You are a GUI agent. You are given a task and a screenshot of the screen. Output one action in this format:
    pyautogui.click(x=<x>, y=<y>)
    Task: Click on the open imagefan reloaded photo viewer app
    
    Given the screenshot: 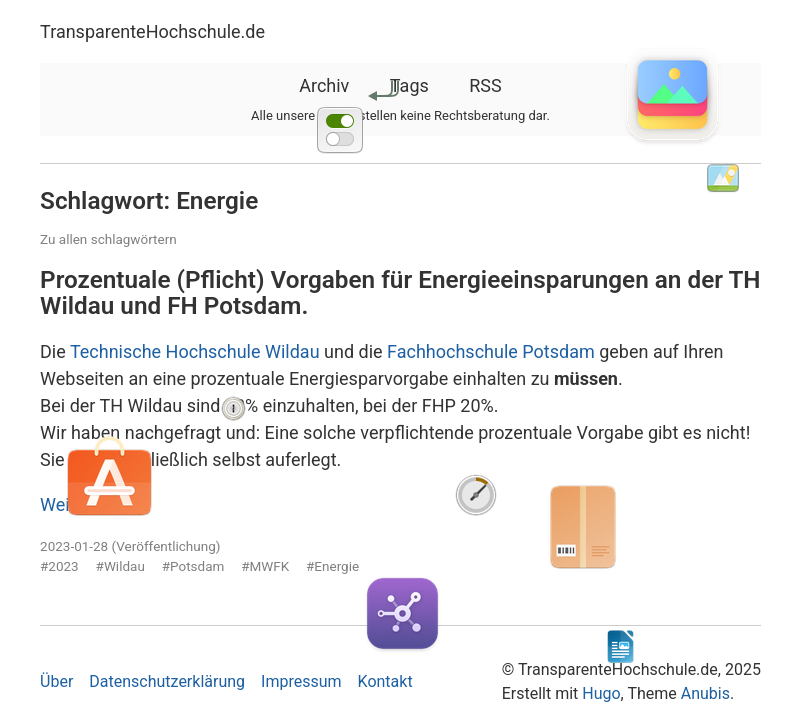 What is the action you would take?
    pyautogui.click(x=672, y=94)
    